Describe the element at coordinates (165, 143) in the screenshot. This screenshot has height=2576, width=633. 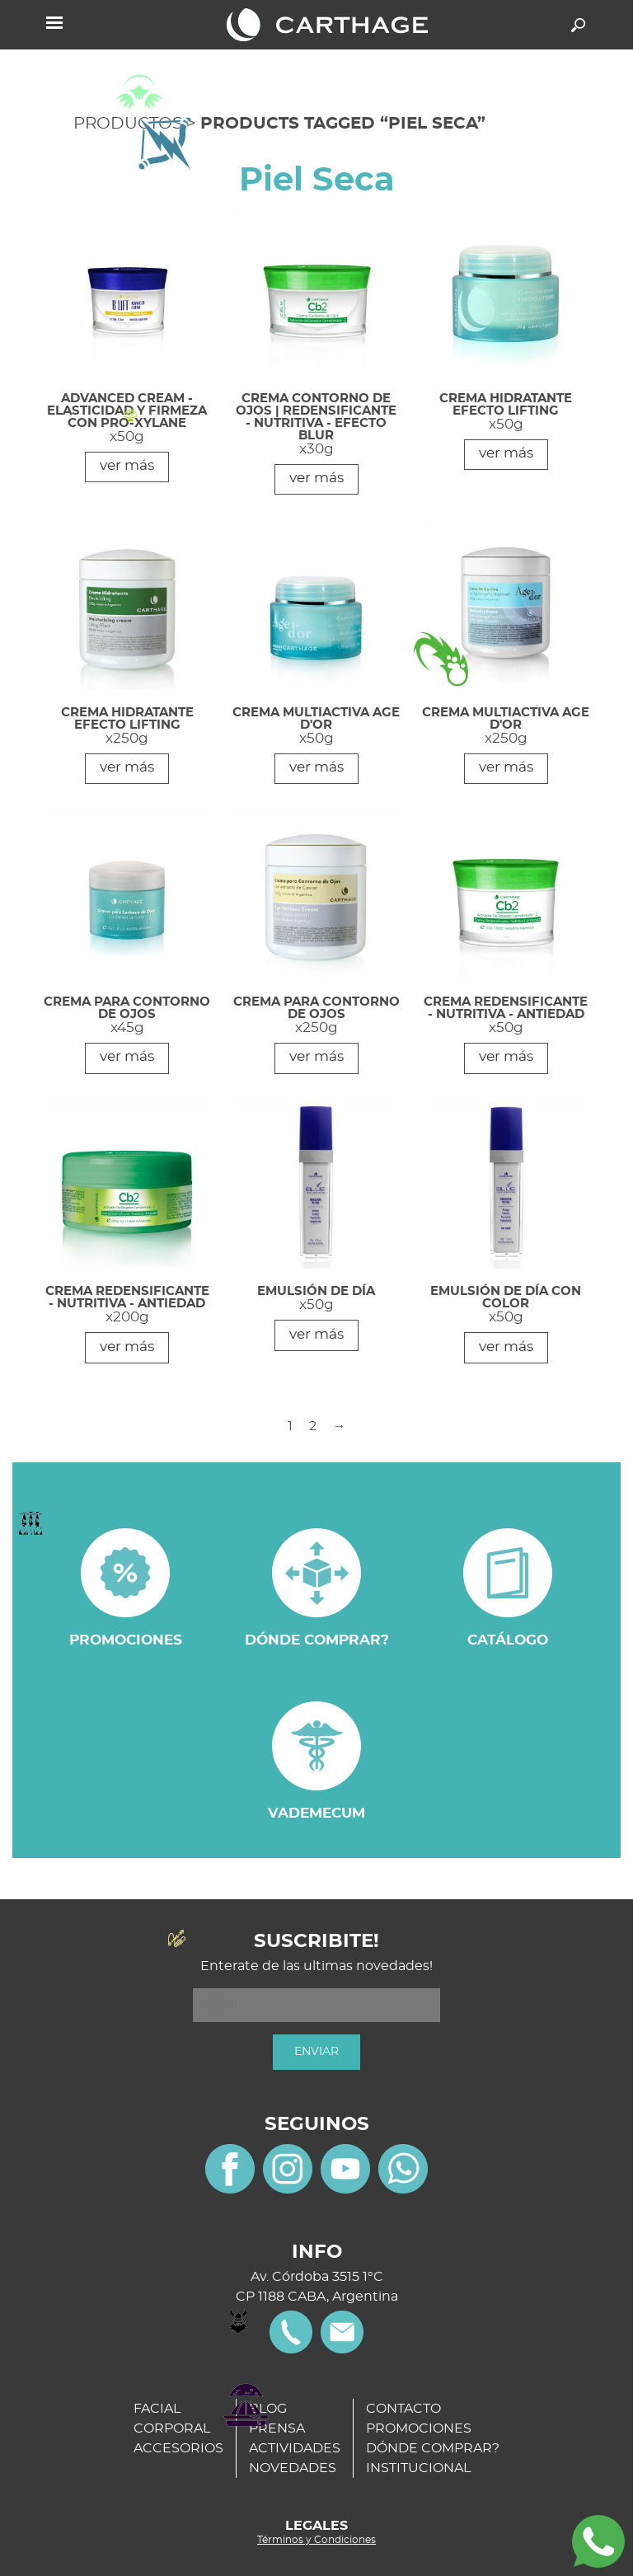
I see `equip lightning bow weapon` at that location.